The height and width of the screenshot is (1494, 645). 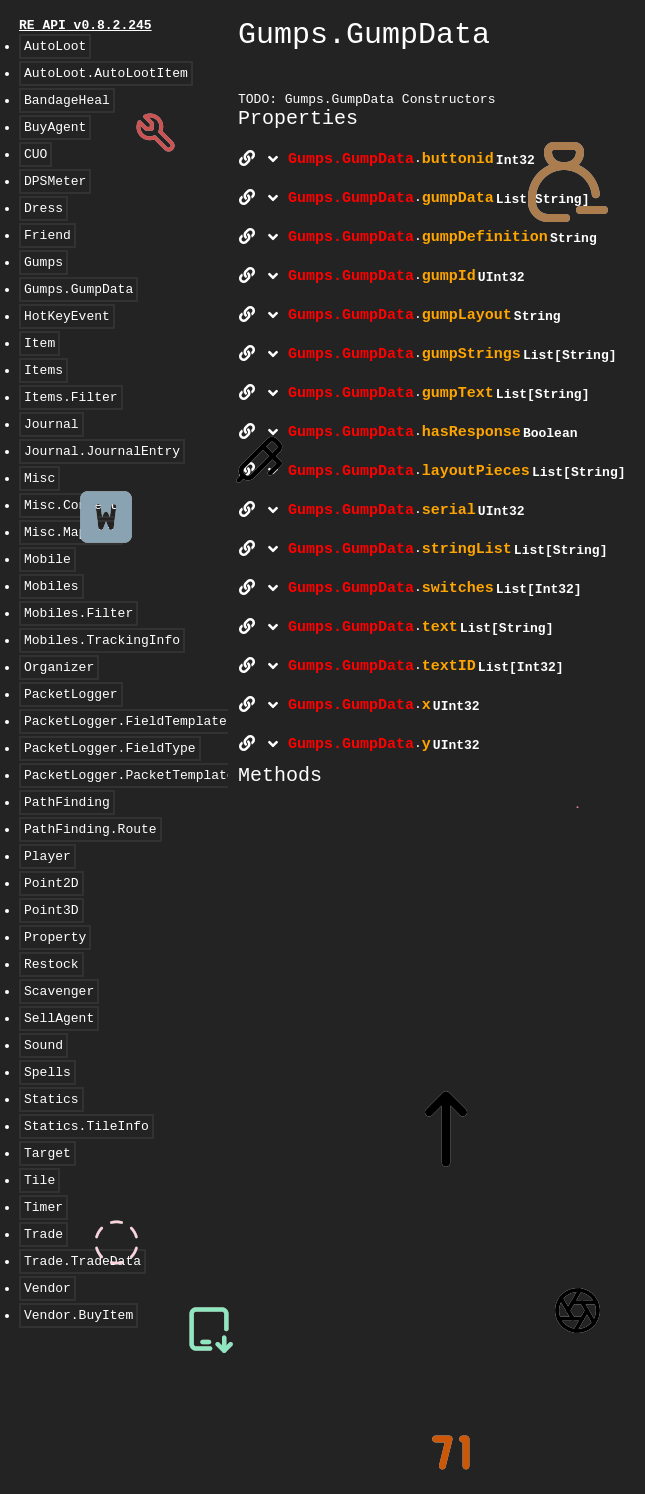 What do you see at coordinates (577, 1310) in the screenshot?
I see `adjust camera aperture settings` at bounding box center [577, 1310].